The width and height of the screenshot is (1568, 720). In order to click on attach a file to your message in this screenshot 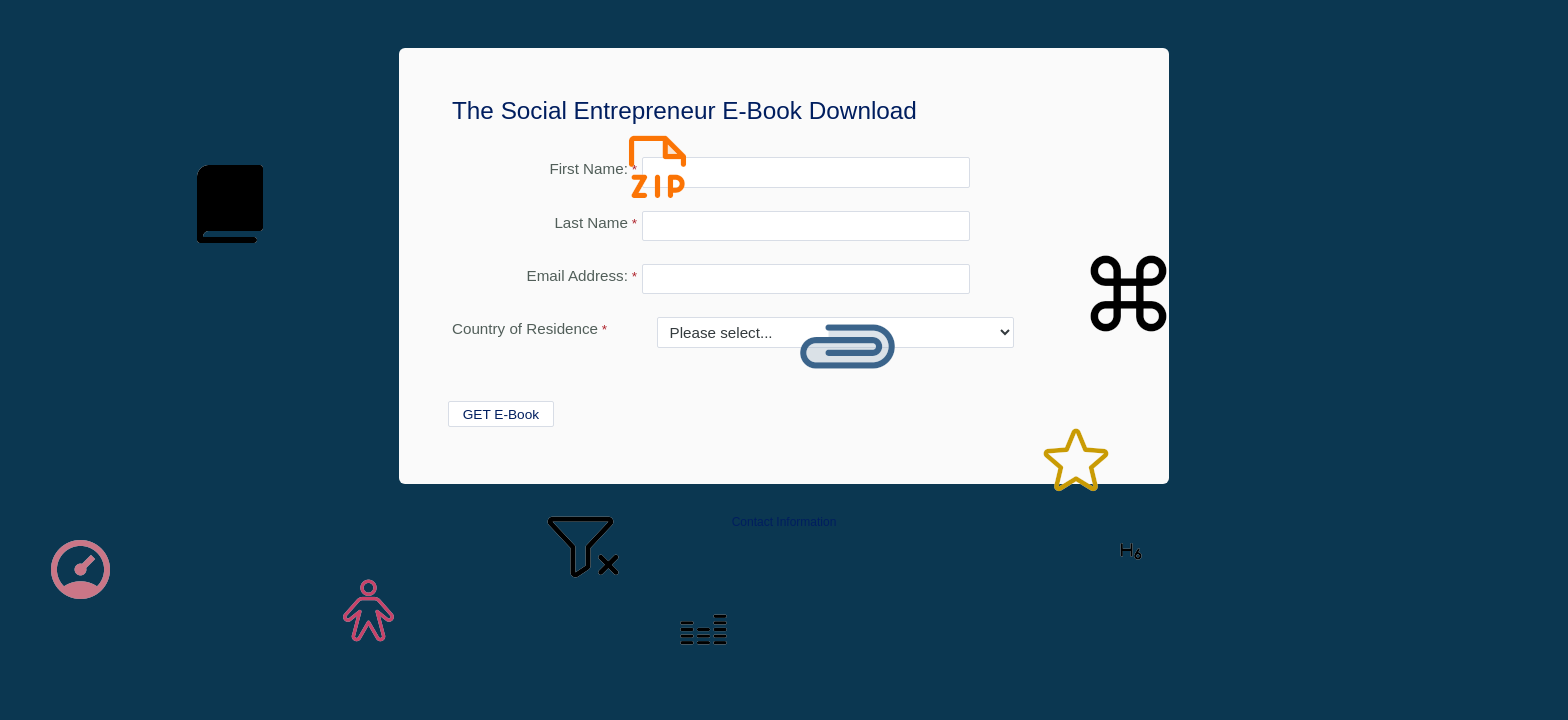, I will do `click(847, 346)`.